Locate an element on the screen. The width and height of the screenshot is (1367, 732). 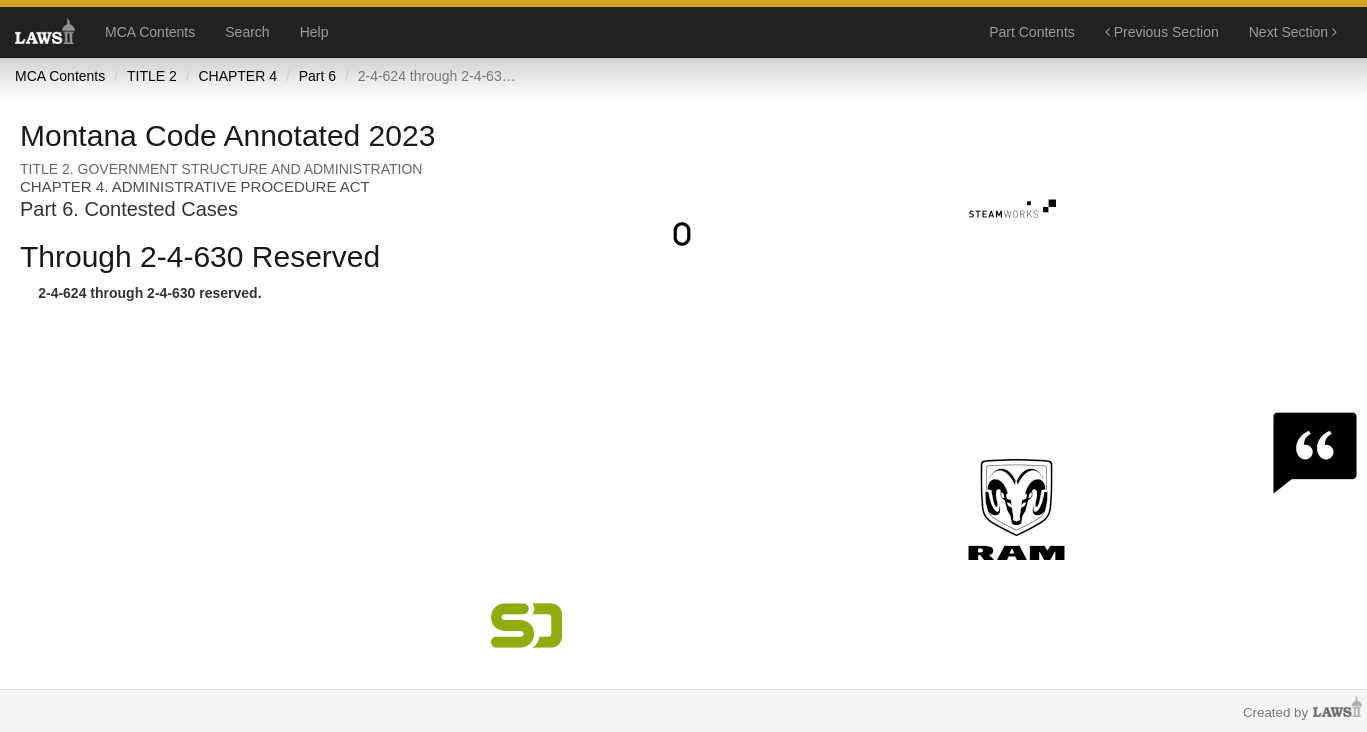
access steamworks developer portal is located at coordinates (1012, 208).